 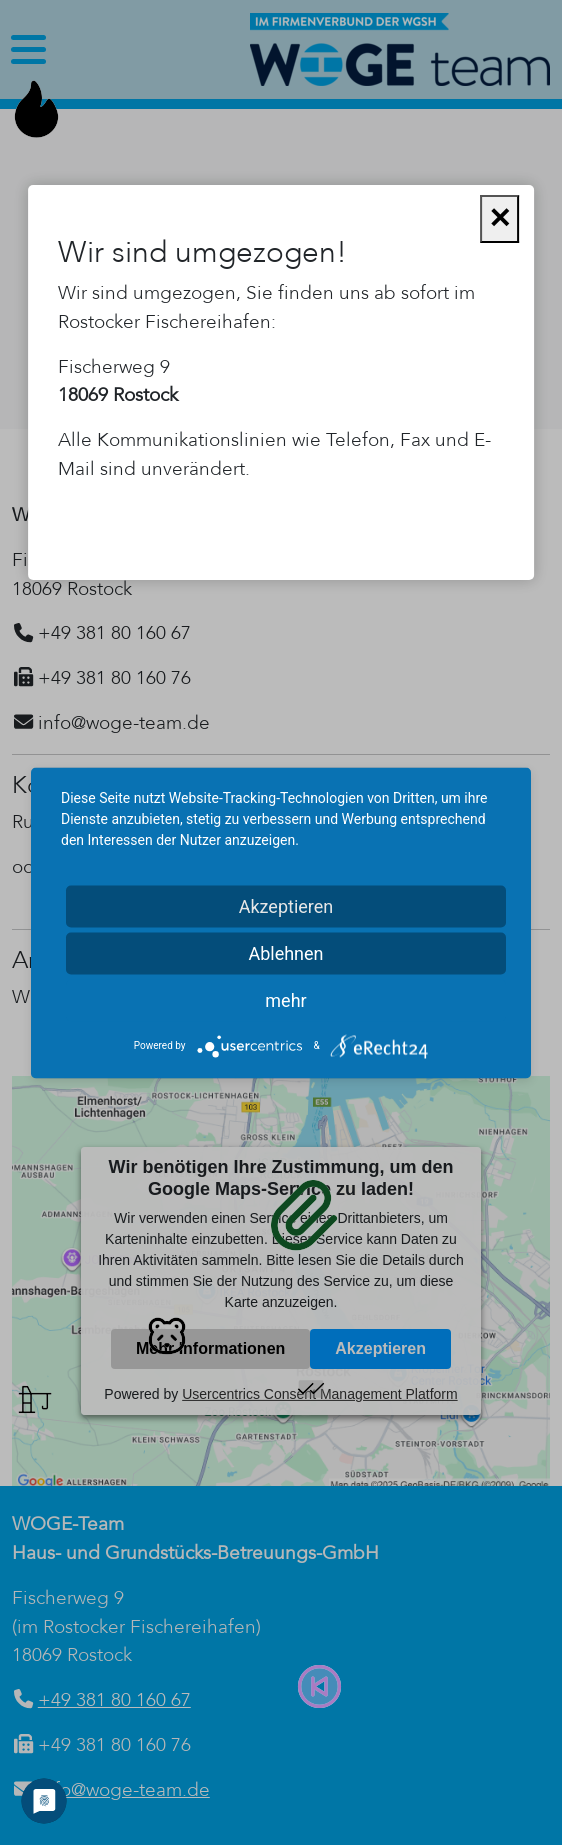 I want to click on construction or building in progress, so click(x=34, y=1399).